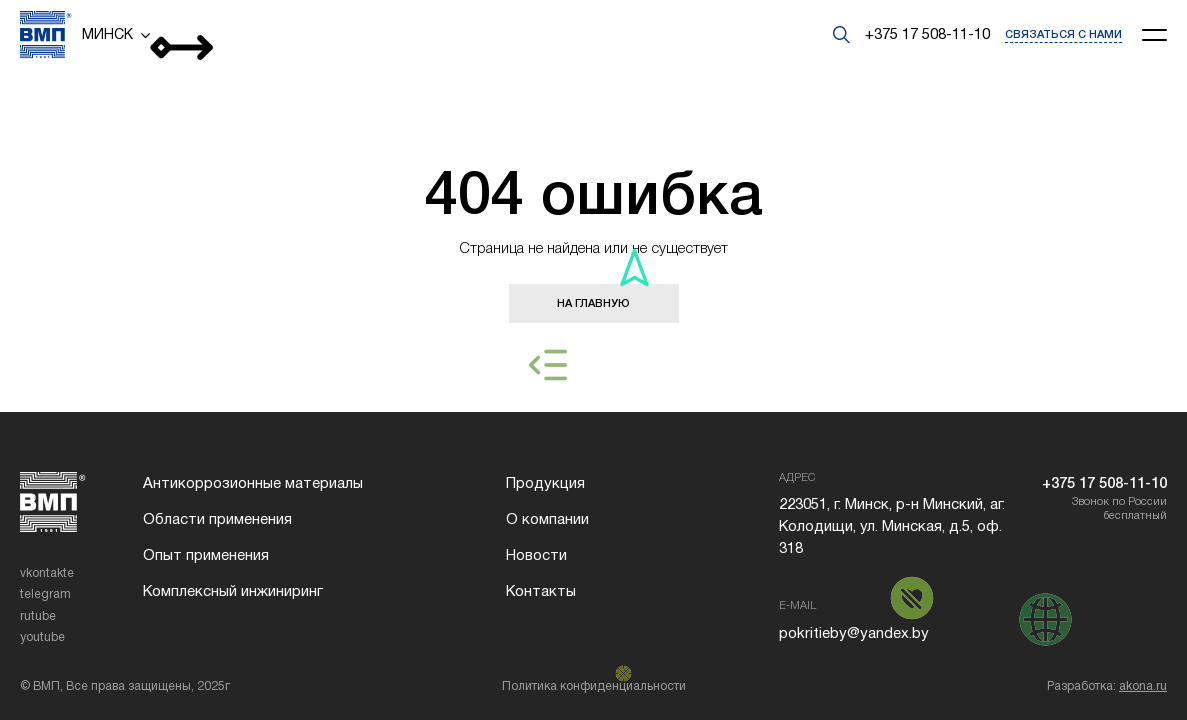 The image size is (1187, 720). What do you see at coordinates (634, 268) in the screenshot?
I see `navigate to current destination` at bounding box center [634, 268].